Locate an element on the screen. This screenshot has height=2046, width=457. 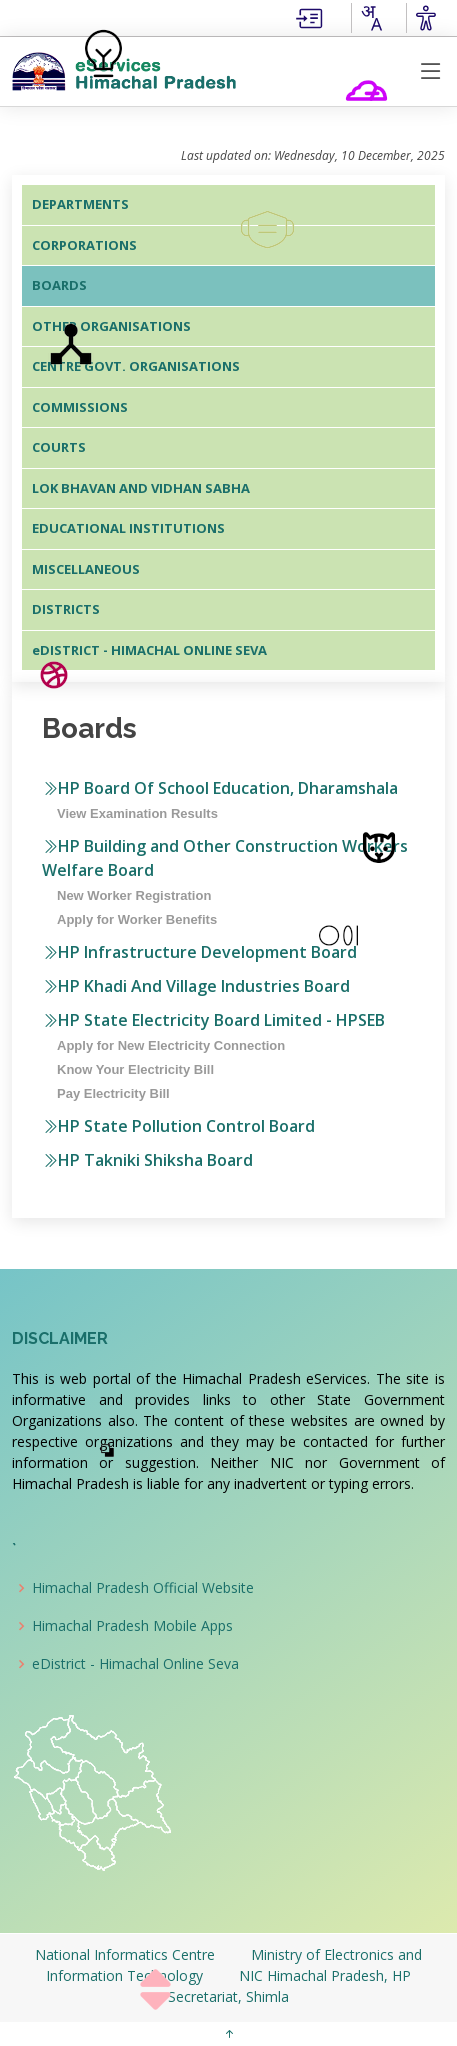
cloudflare services or settings is located at coordinates (366, 91).